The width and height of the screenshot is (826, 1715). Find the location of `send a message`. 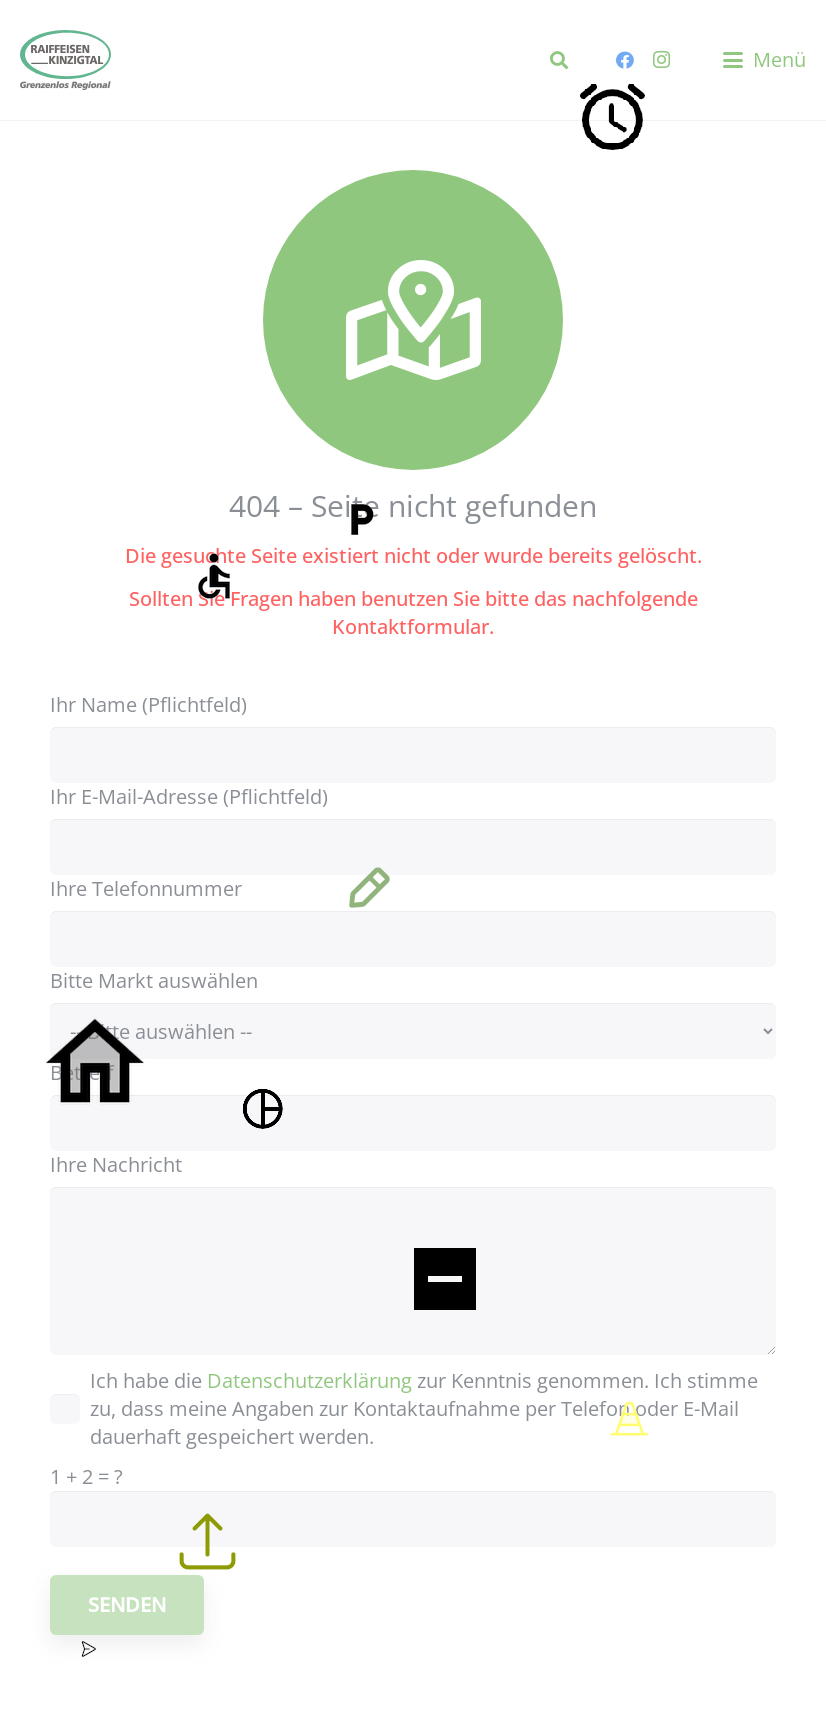

send a message is located at coordinates (88, 1649).